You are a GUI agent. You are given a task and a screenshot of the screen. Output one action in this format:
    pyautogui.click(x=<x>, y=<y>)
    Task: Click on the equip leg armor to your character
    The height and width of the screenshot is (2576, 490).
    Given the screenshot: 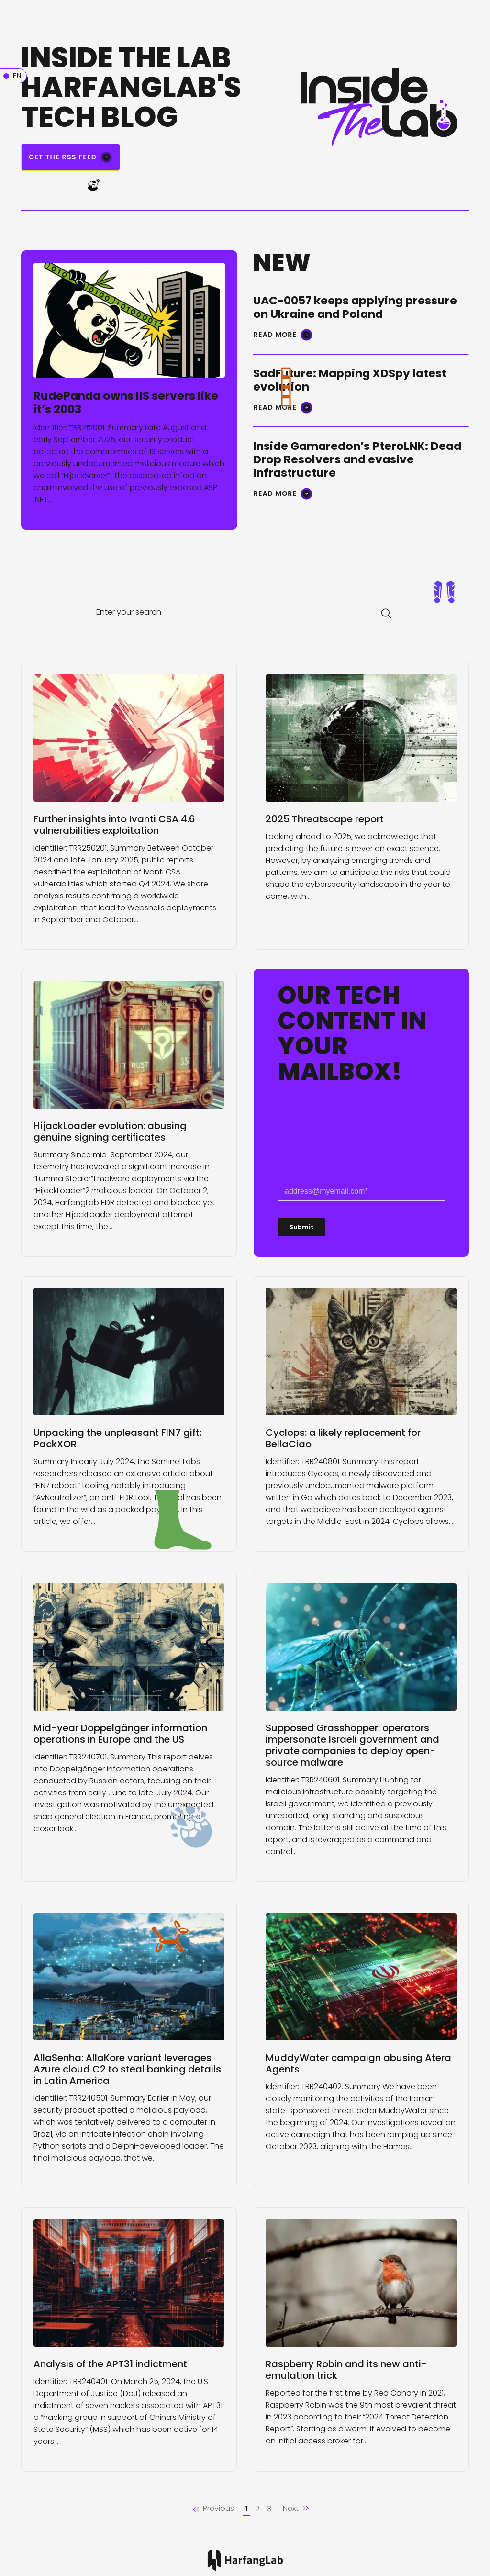 What is the action you would take?
    pyautogui.click(x=444, y=592)
    